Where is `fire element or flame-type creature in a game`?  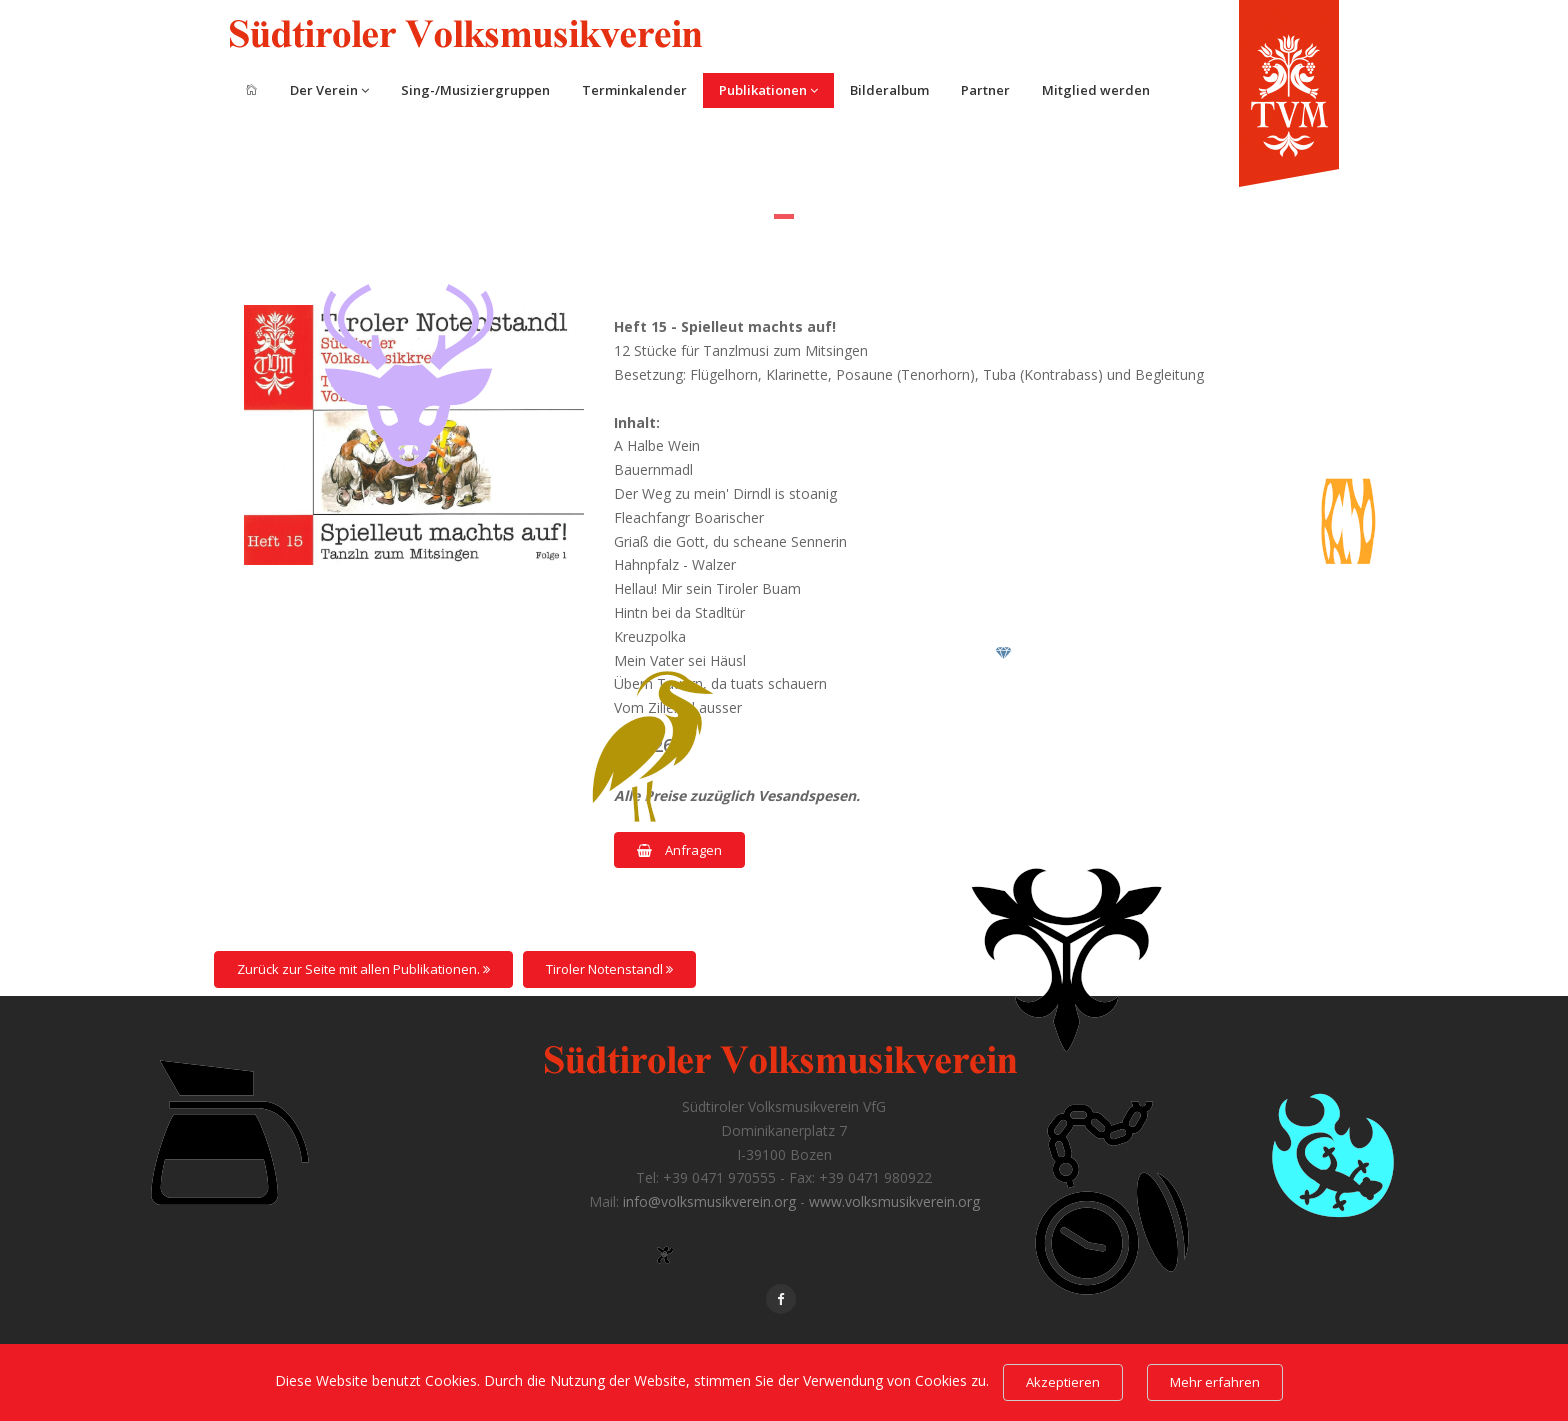
fire element or flame-type creature in a game is located at coordinates (1330, 1154).